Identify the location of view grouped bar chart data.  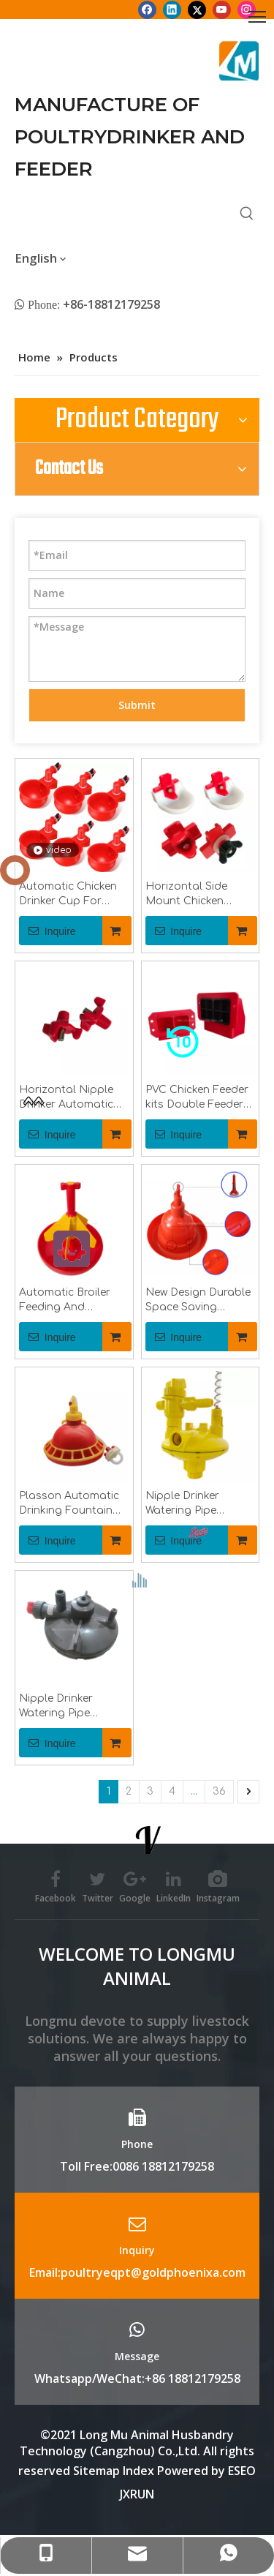
(140, 1580).